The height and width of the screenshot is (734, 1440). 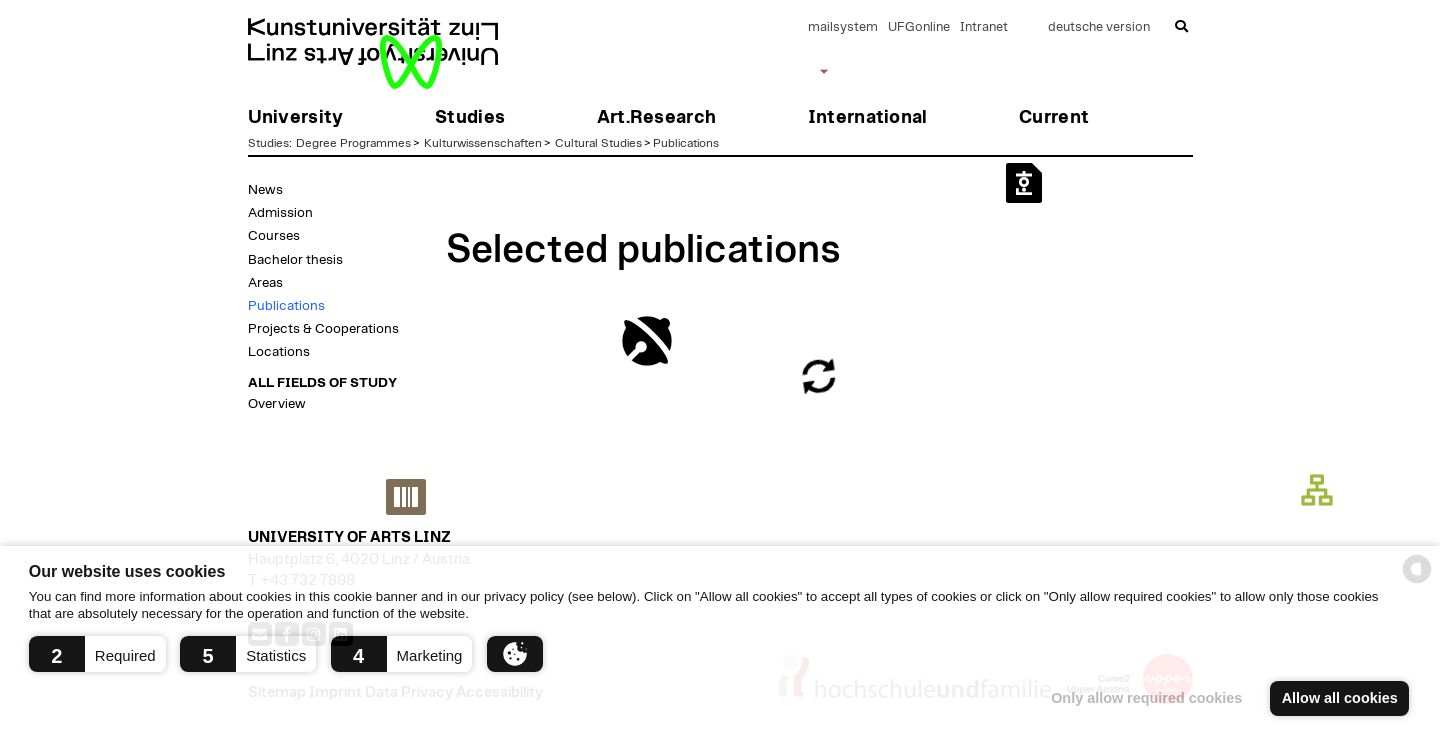 What do you see at coordinates (1317, 490) in the screenshot?
I see `view organization hierarchy` at bounding box center [1317, 490].